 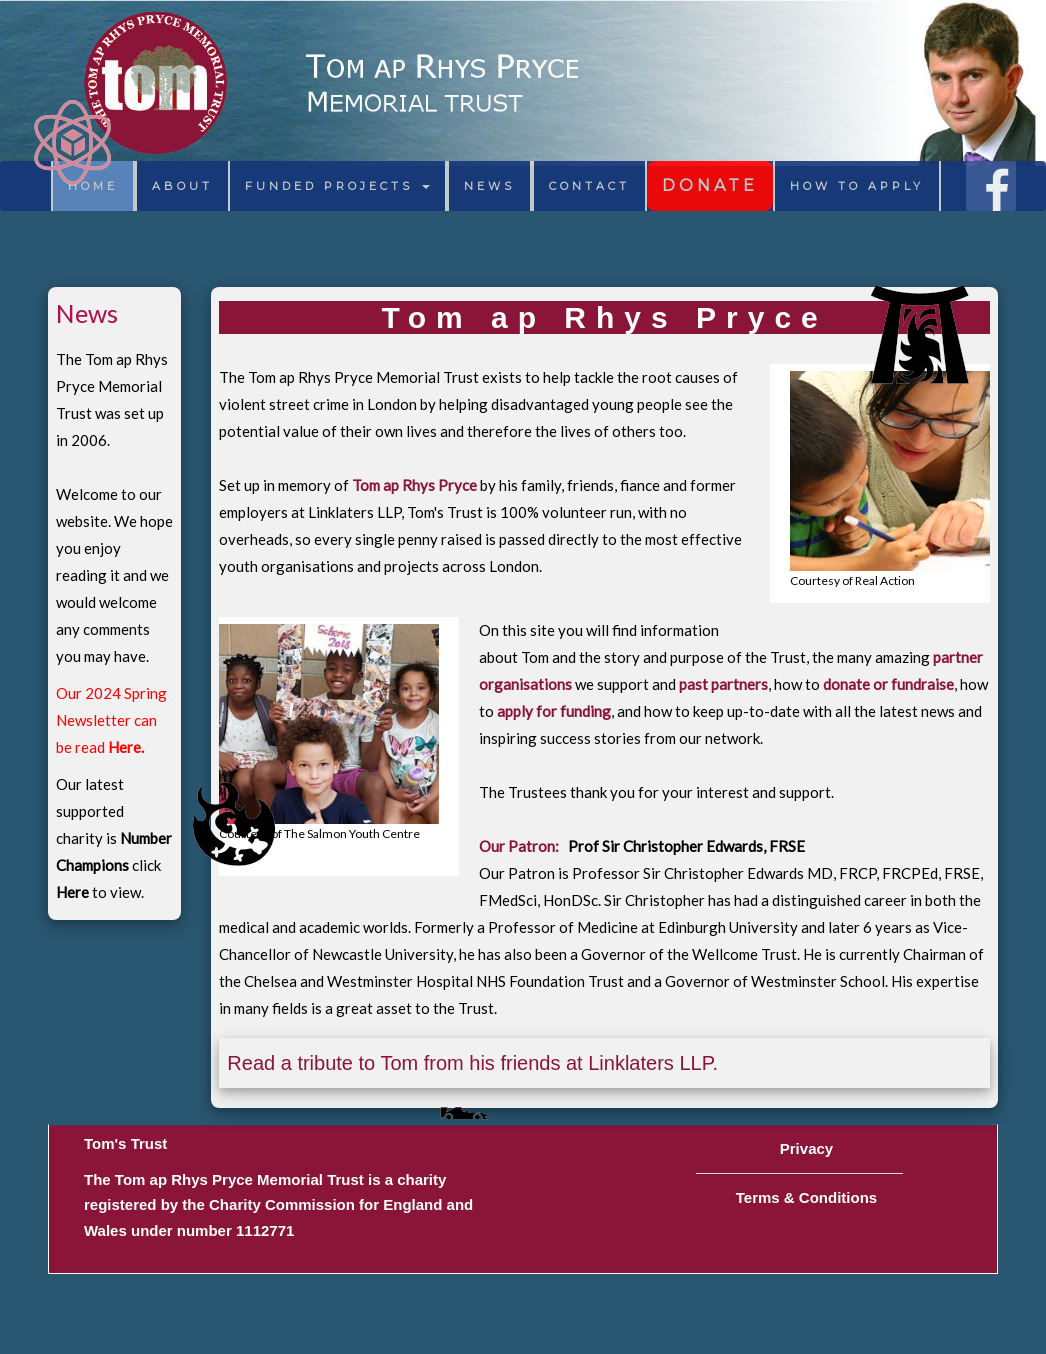 I want to click on access materials science or chemistry resources, so click(x=72, y=142).